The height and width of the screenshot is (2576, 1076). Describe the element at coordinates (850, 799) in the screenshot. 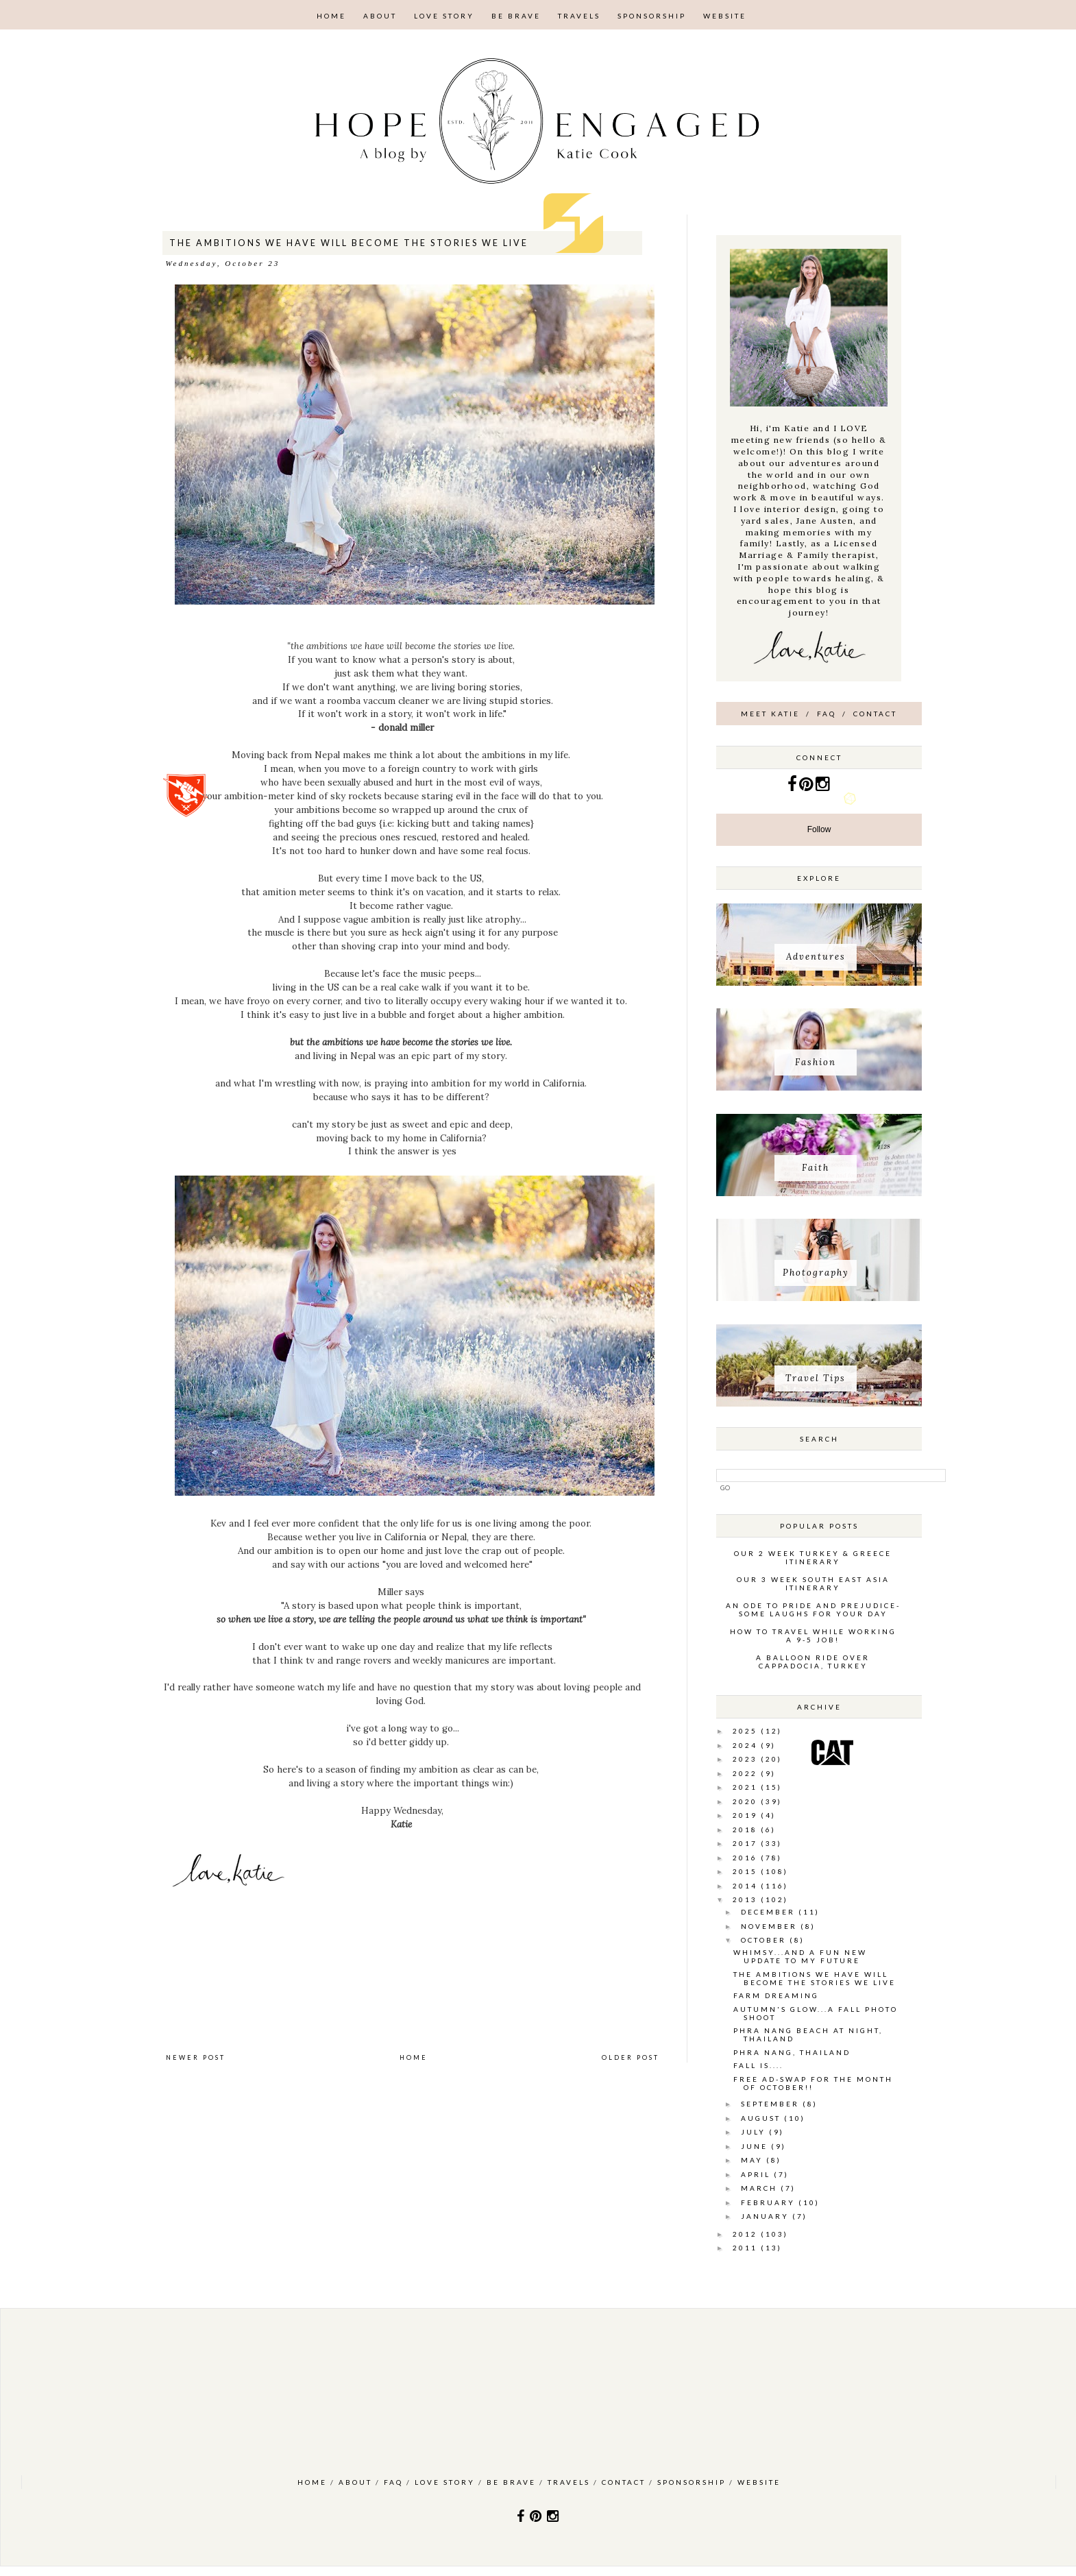

I see `influxdb time-series database logo` at that location.